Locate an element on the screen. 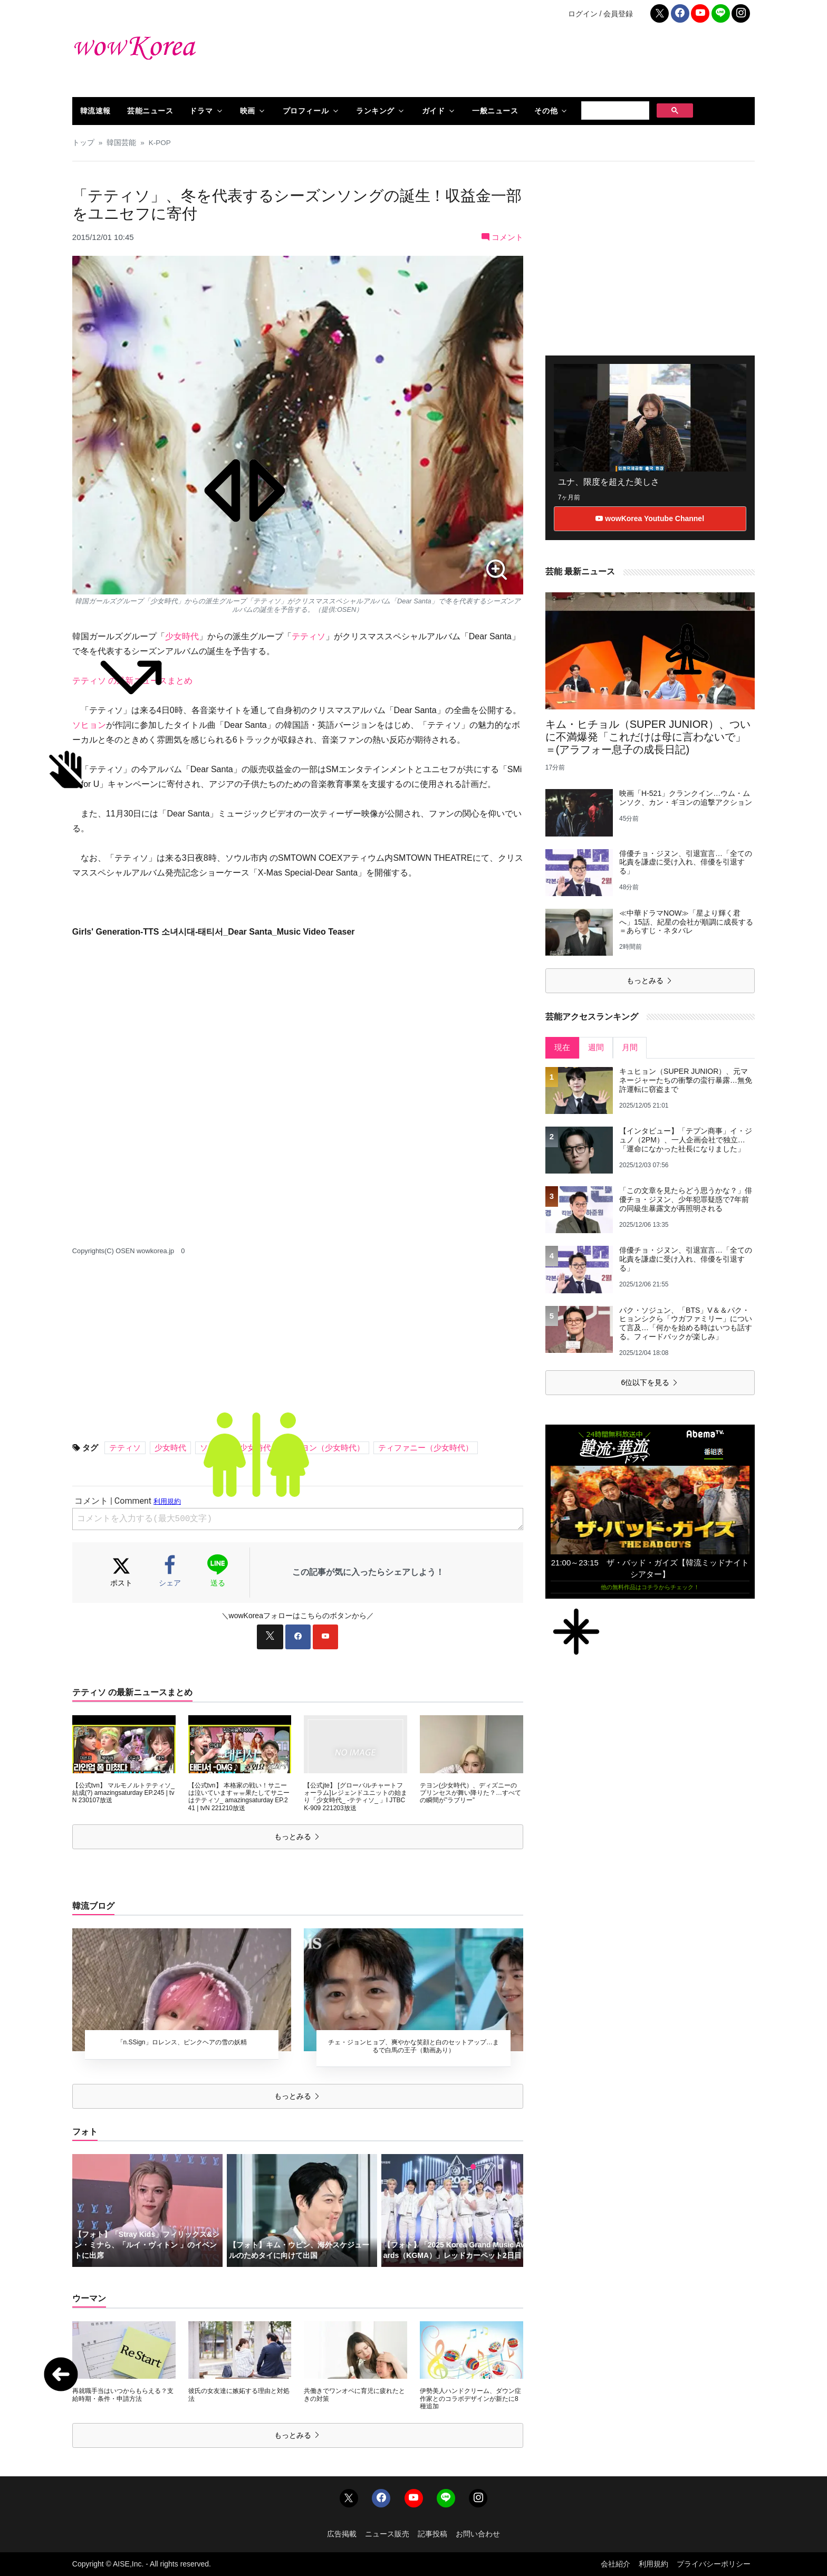  do not touch - touchscreen disabled is located at coordinates (67, 770).